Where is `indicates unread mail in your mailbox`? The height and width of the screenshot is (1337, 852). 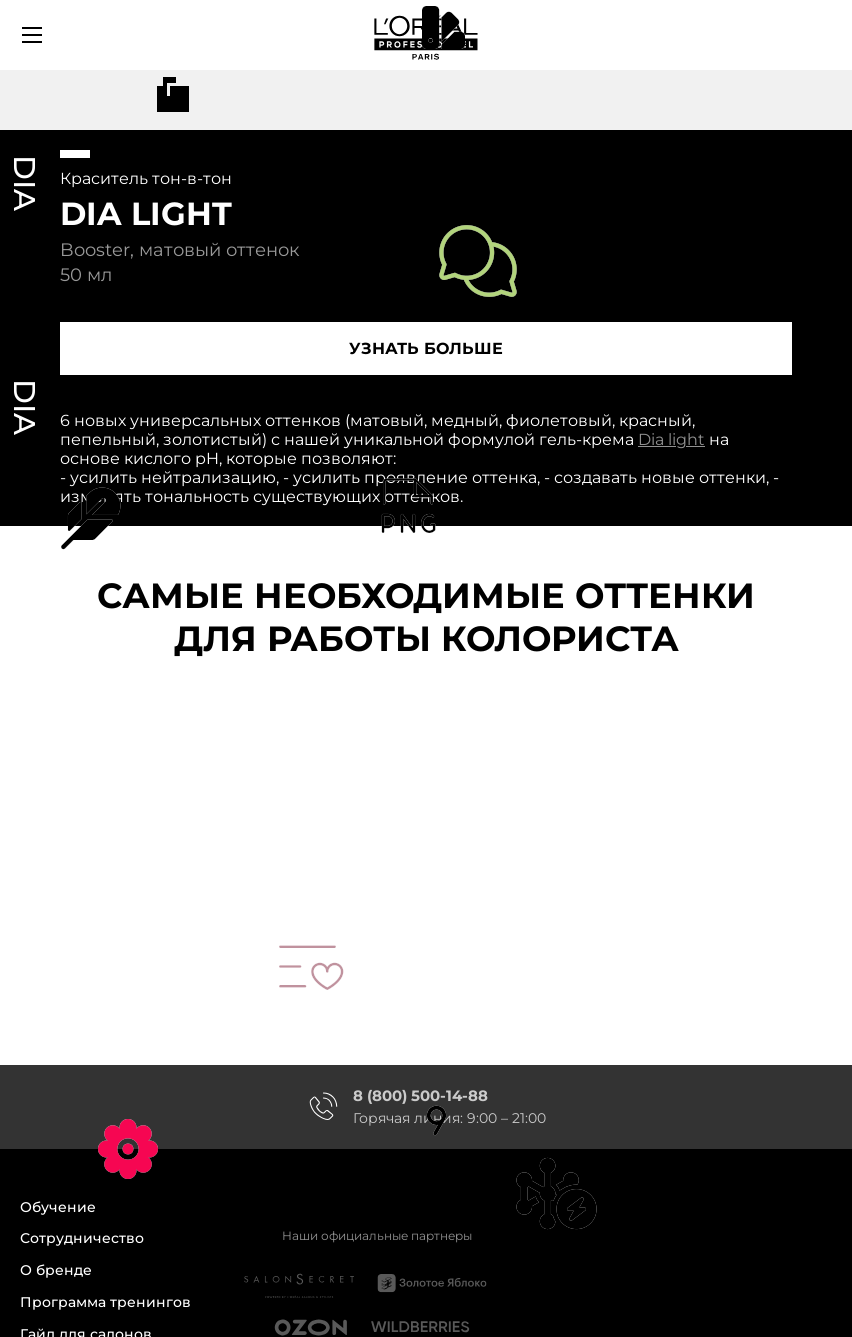
indicates unread mail in your mailbox is located at coordinates (173, 96).